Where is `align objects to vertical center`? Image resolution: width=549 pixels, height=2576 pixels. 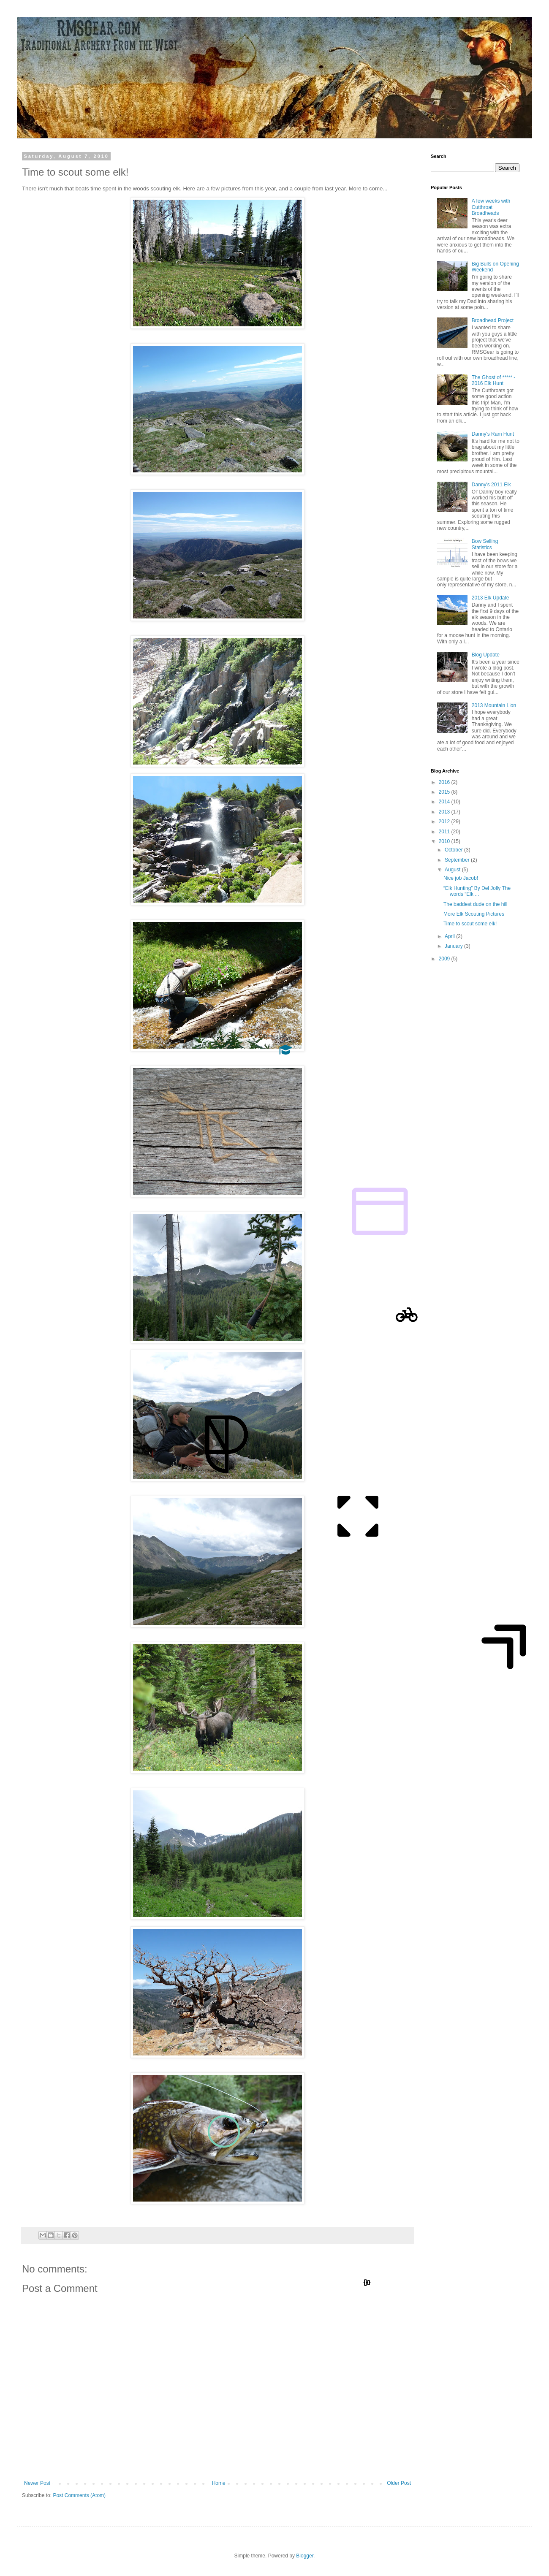
align objects to vertical center is located at coordinates (367, 2283).